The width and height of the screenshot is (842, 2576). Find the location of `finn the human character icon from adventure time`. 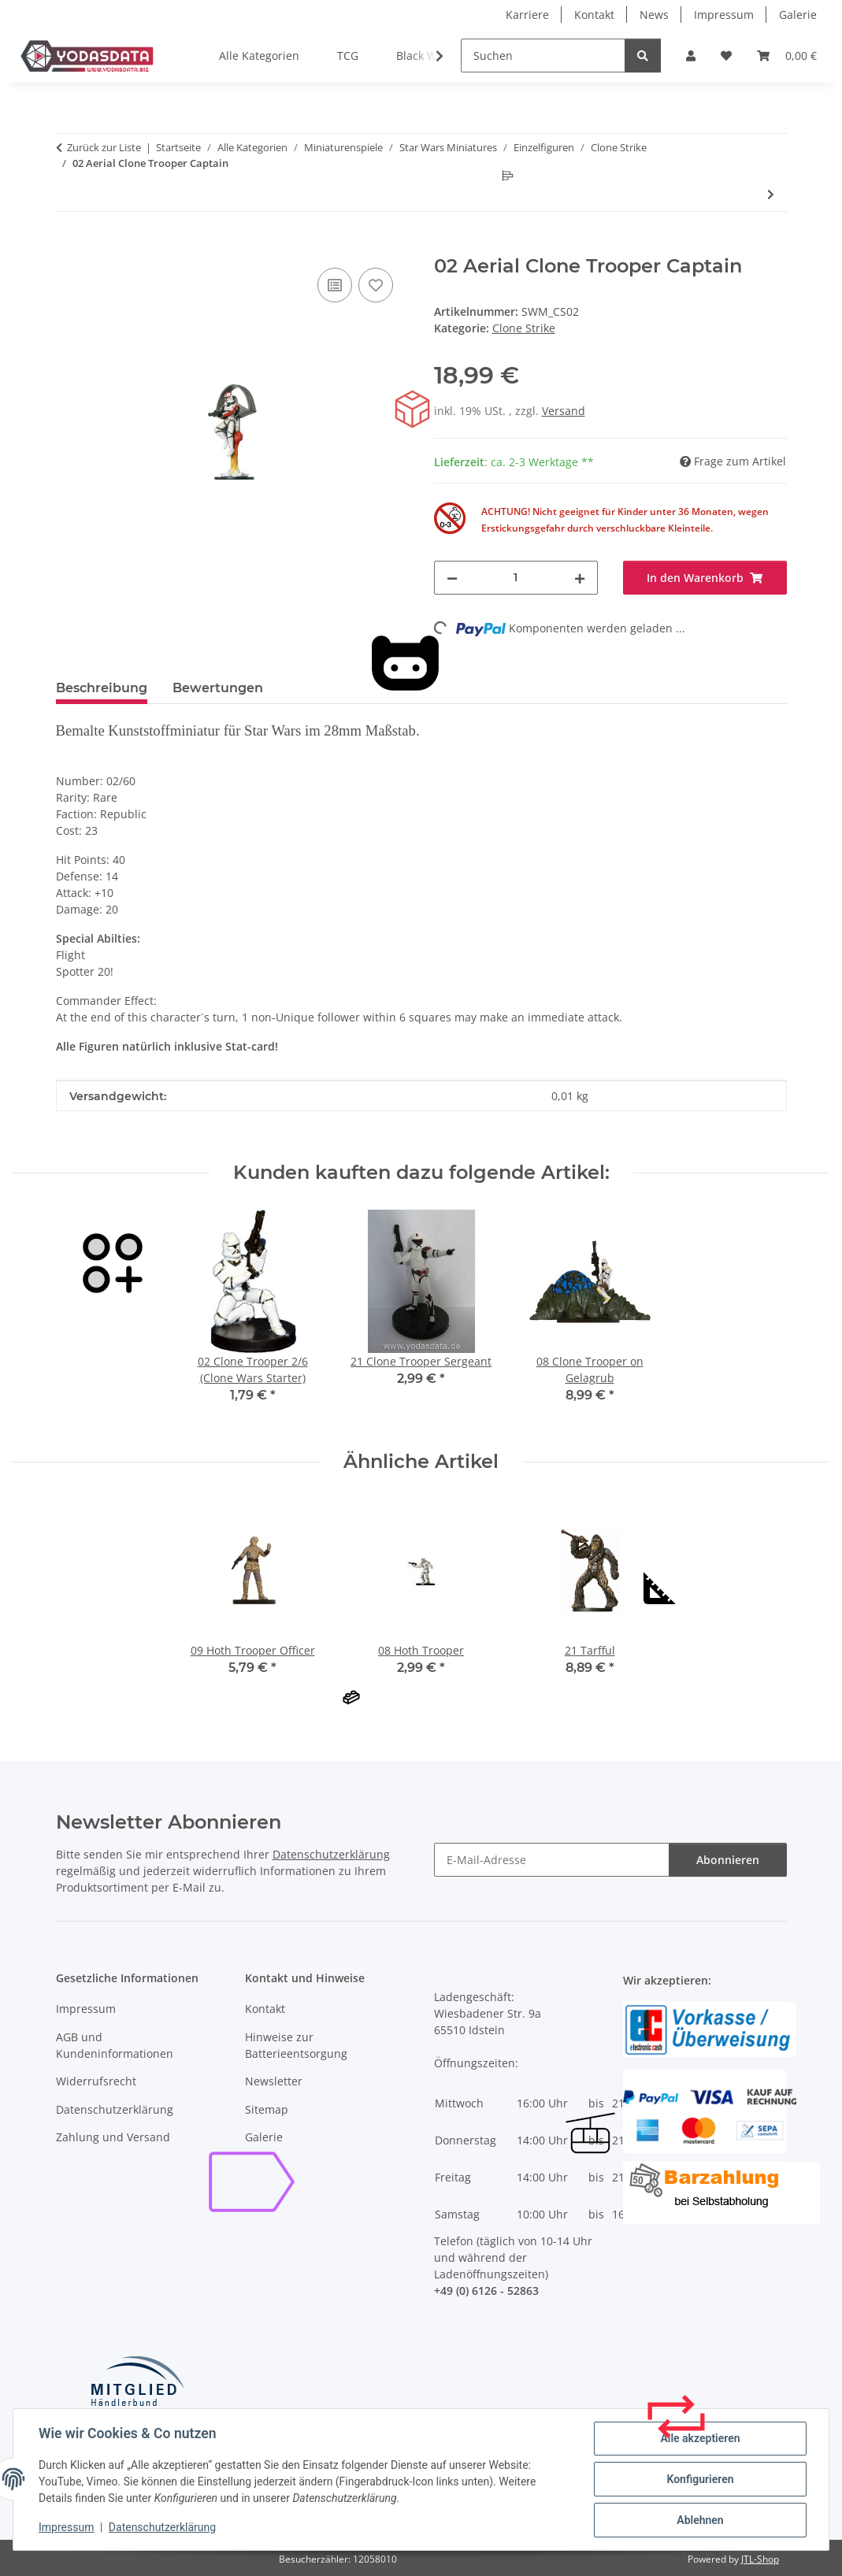

finn the human character icon from adventure time is located at coordinates (405, 662).